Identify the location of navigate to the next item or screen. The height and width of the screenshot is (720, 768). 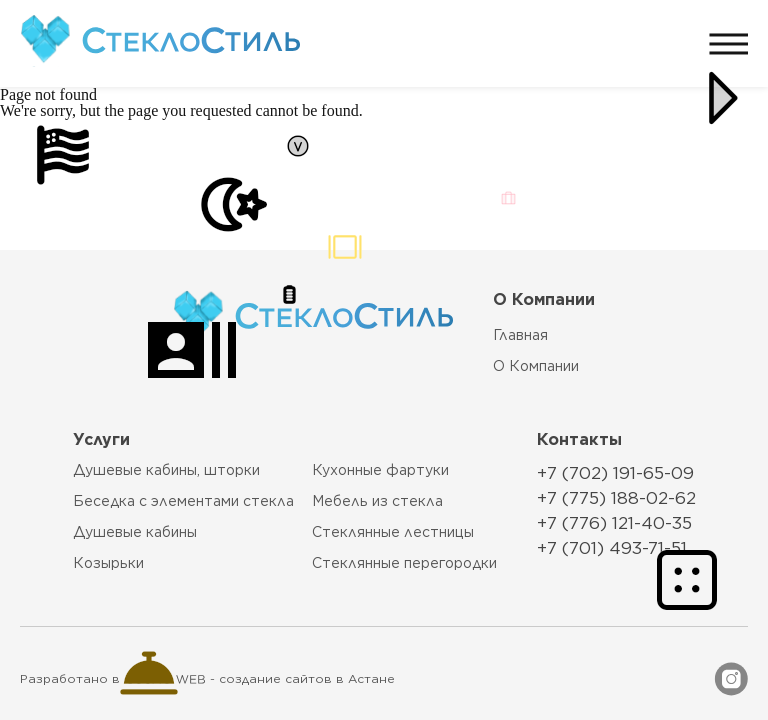
(721, 98).